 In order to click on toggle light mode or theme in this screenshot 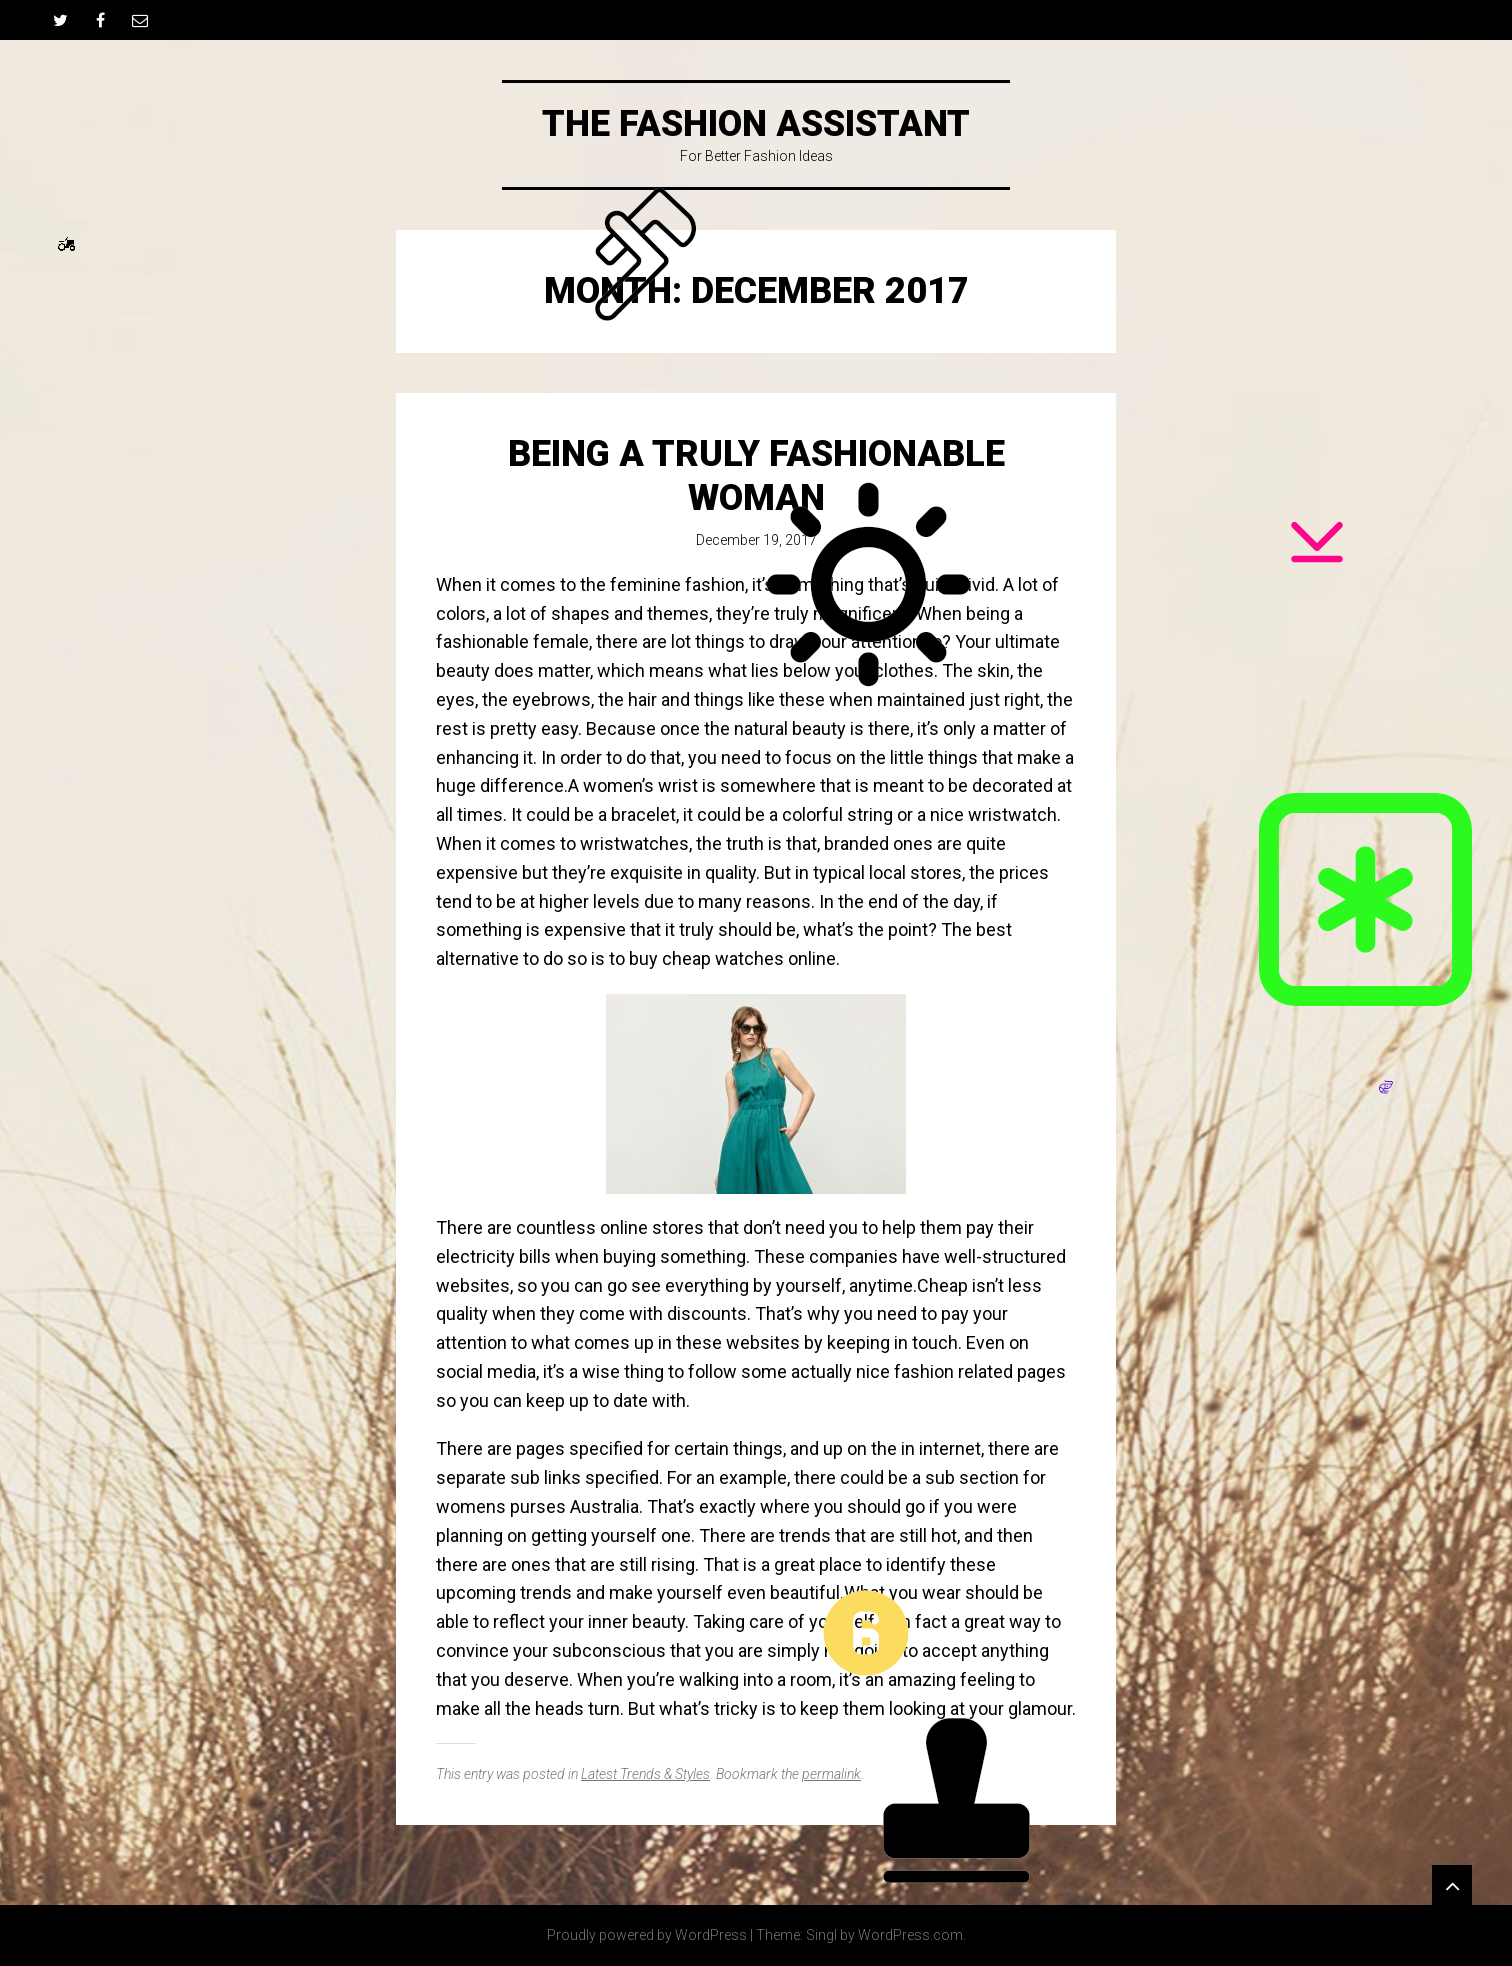, I will do `click(868, 584)`.